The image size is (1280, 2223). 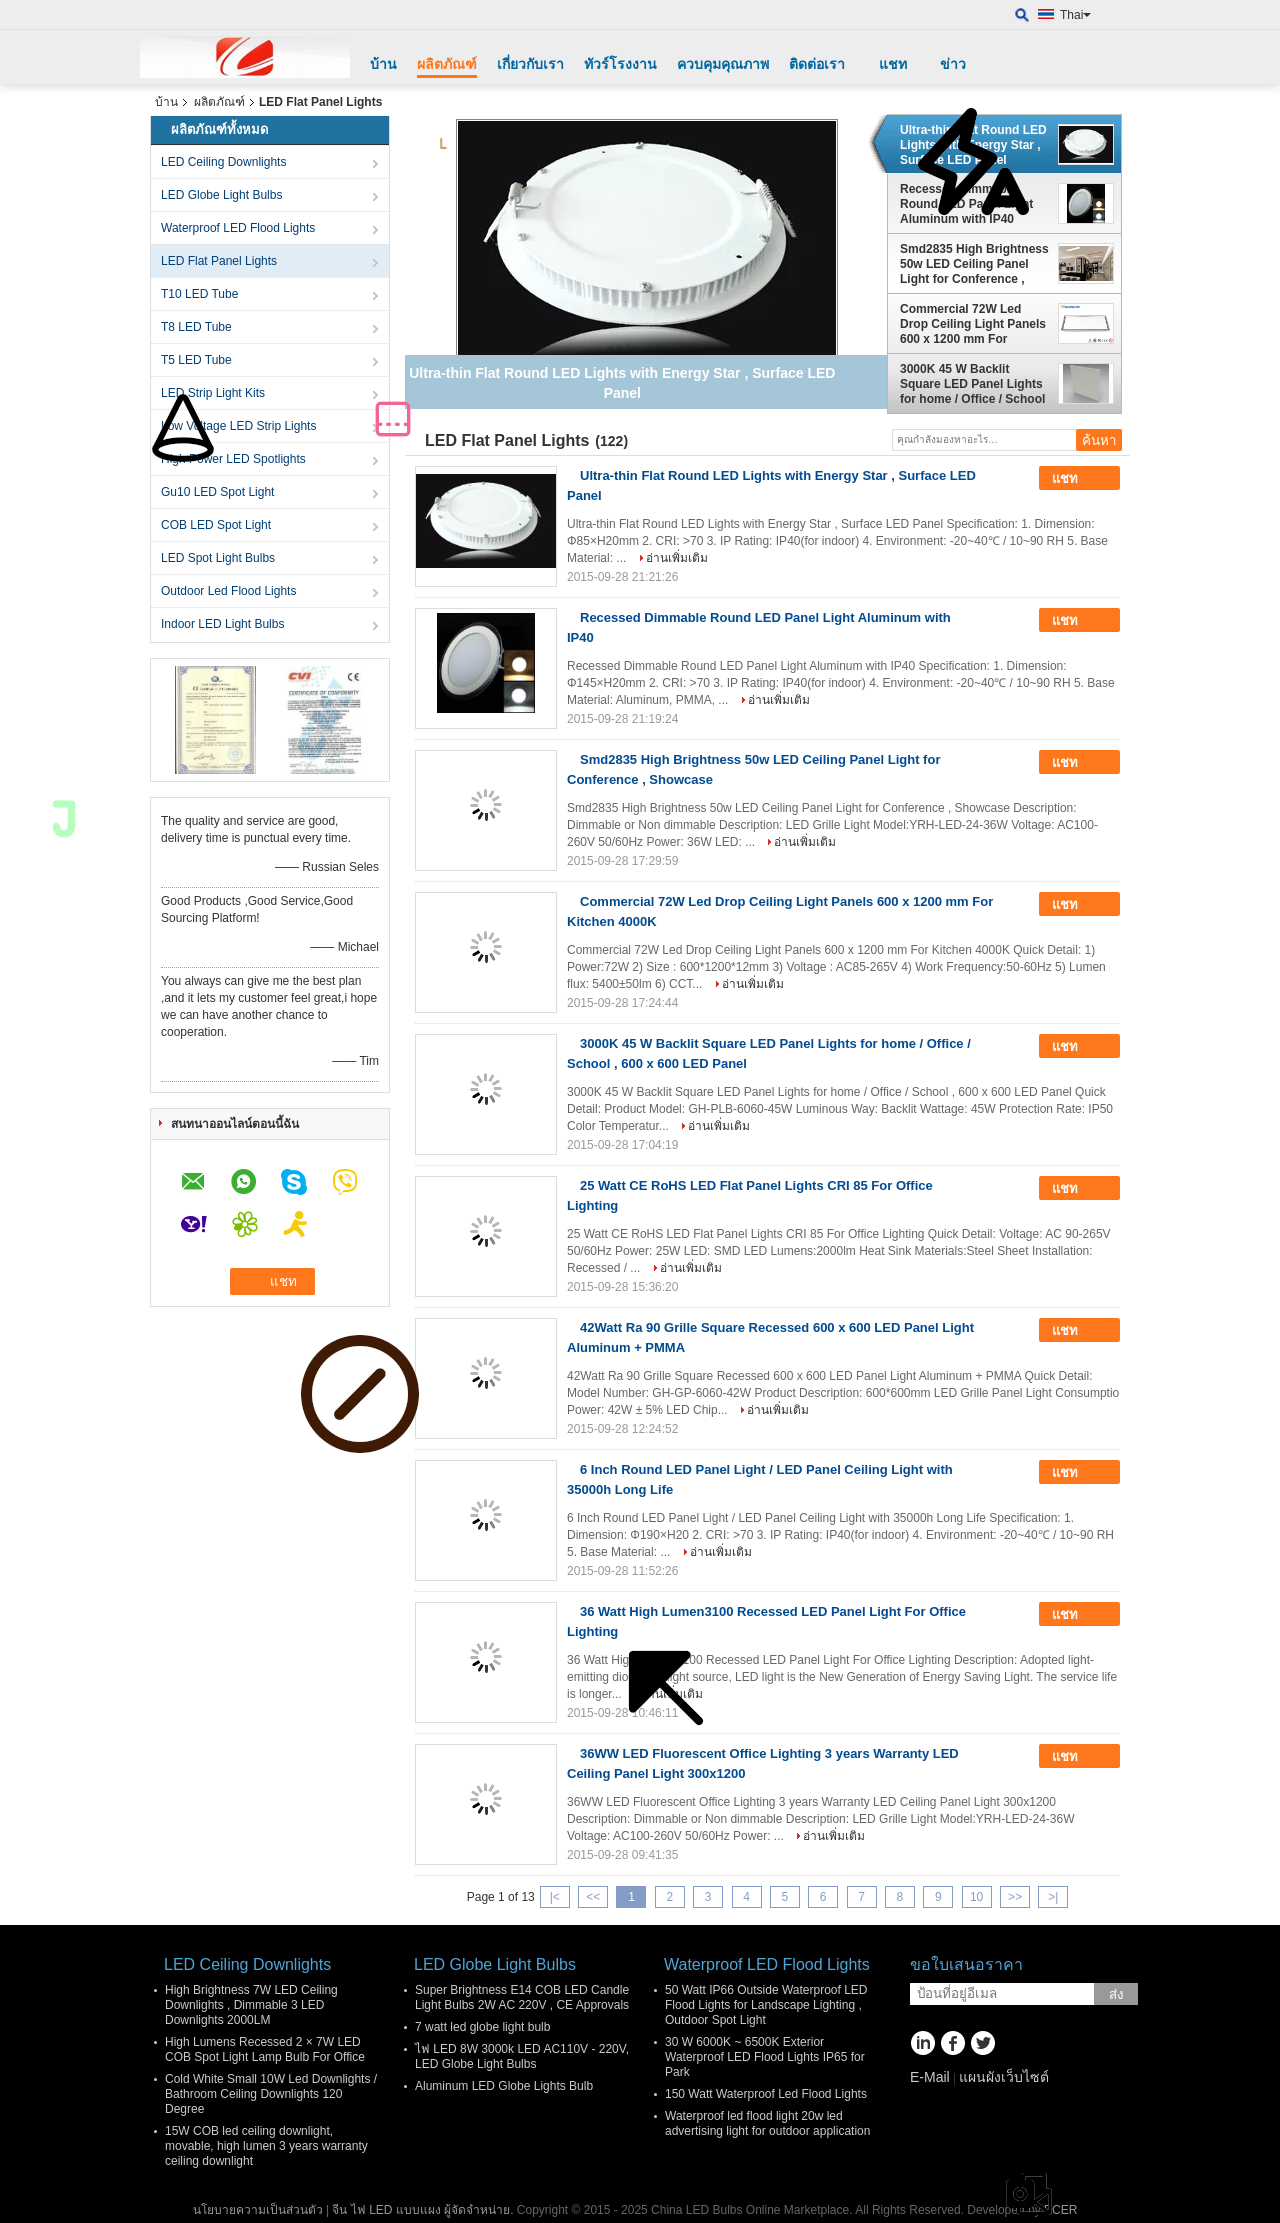 I want to click on represents a 3D cone shape or geometric object, so click(x=183, y=428).